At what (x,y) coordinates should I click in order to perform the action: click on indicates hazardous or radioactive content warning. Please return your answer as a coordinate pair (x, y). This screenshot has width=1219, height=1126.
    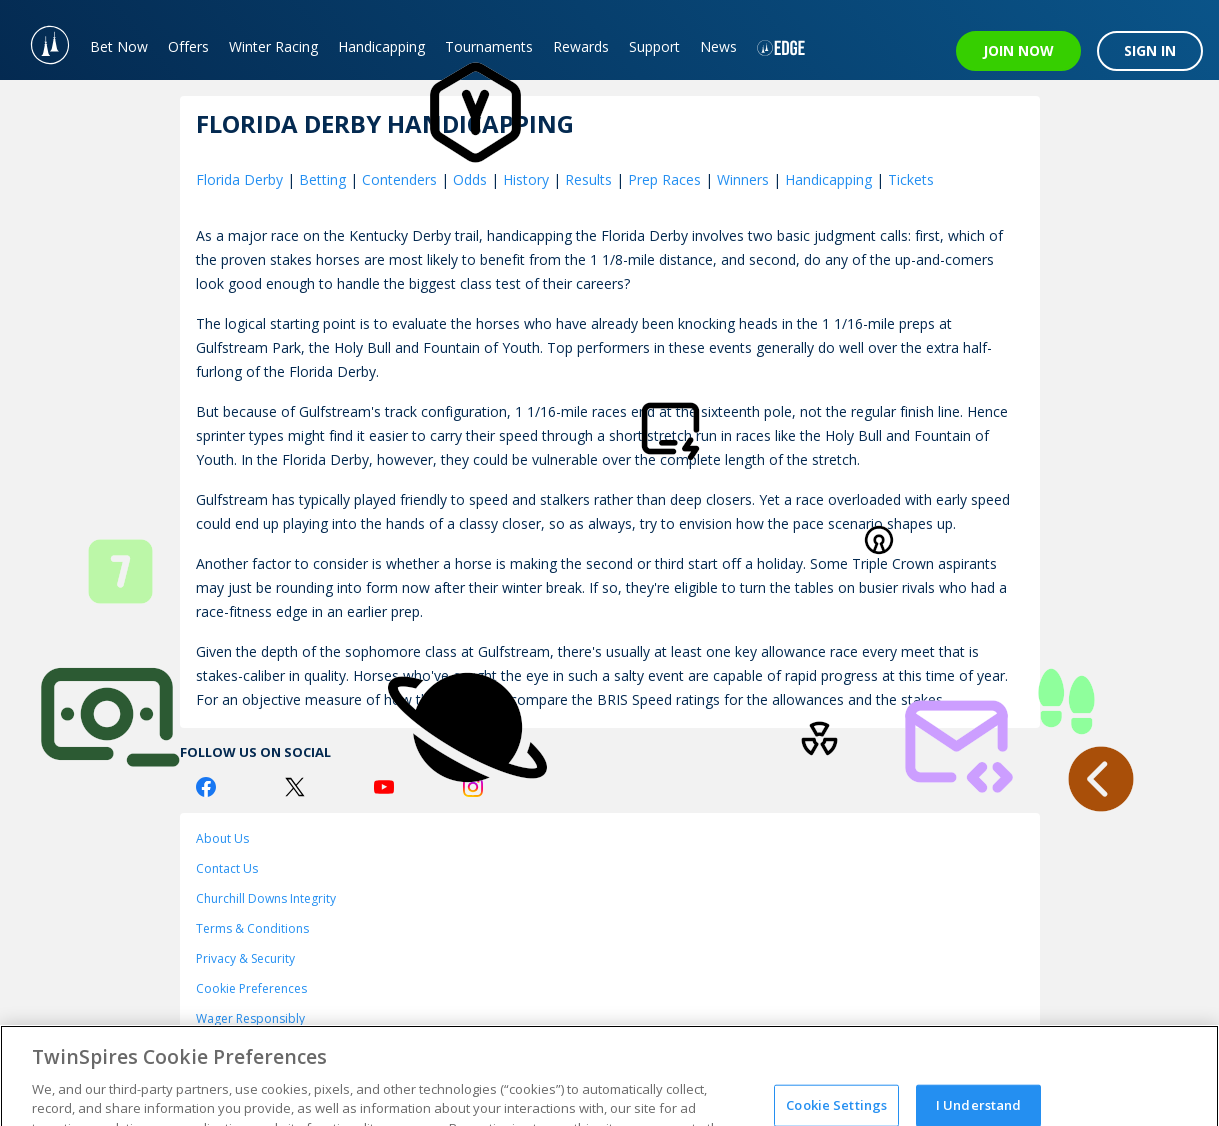
    Looking at the image, I should click on (819, 739).